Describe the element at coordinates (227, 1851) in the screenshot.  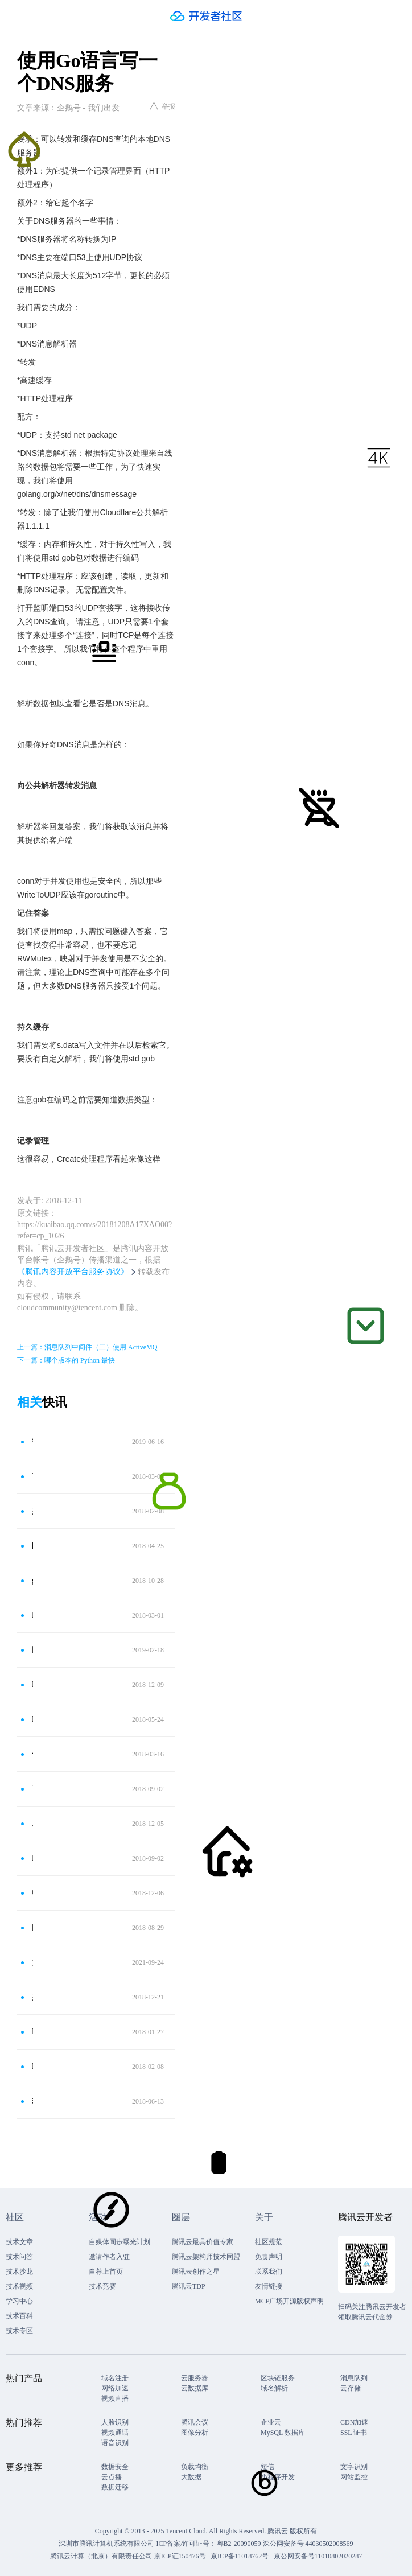
I see `access home settings` at that location.